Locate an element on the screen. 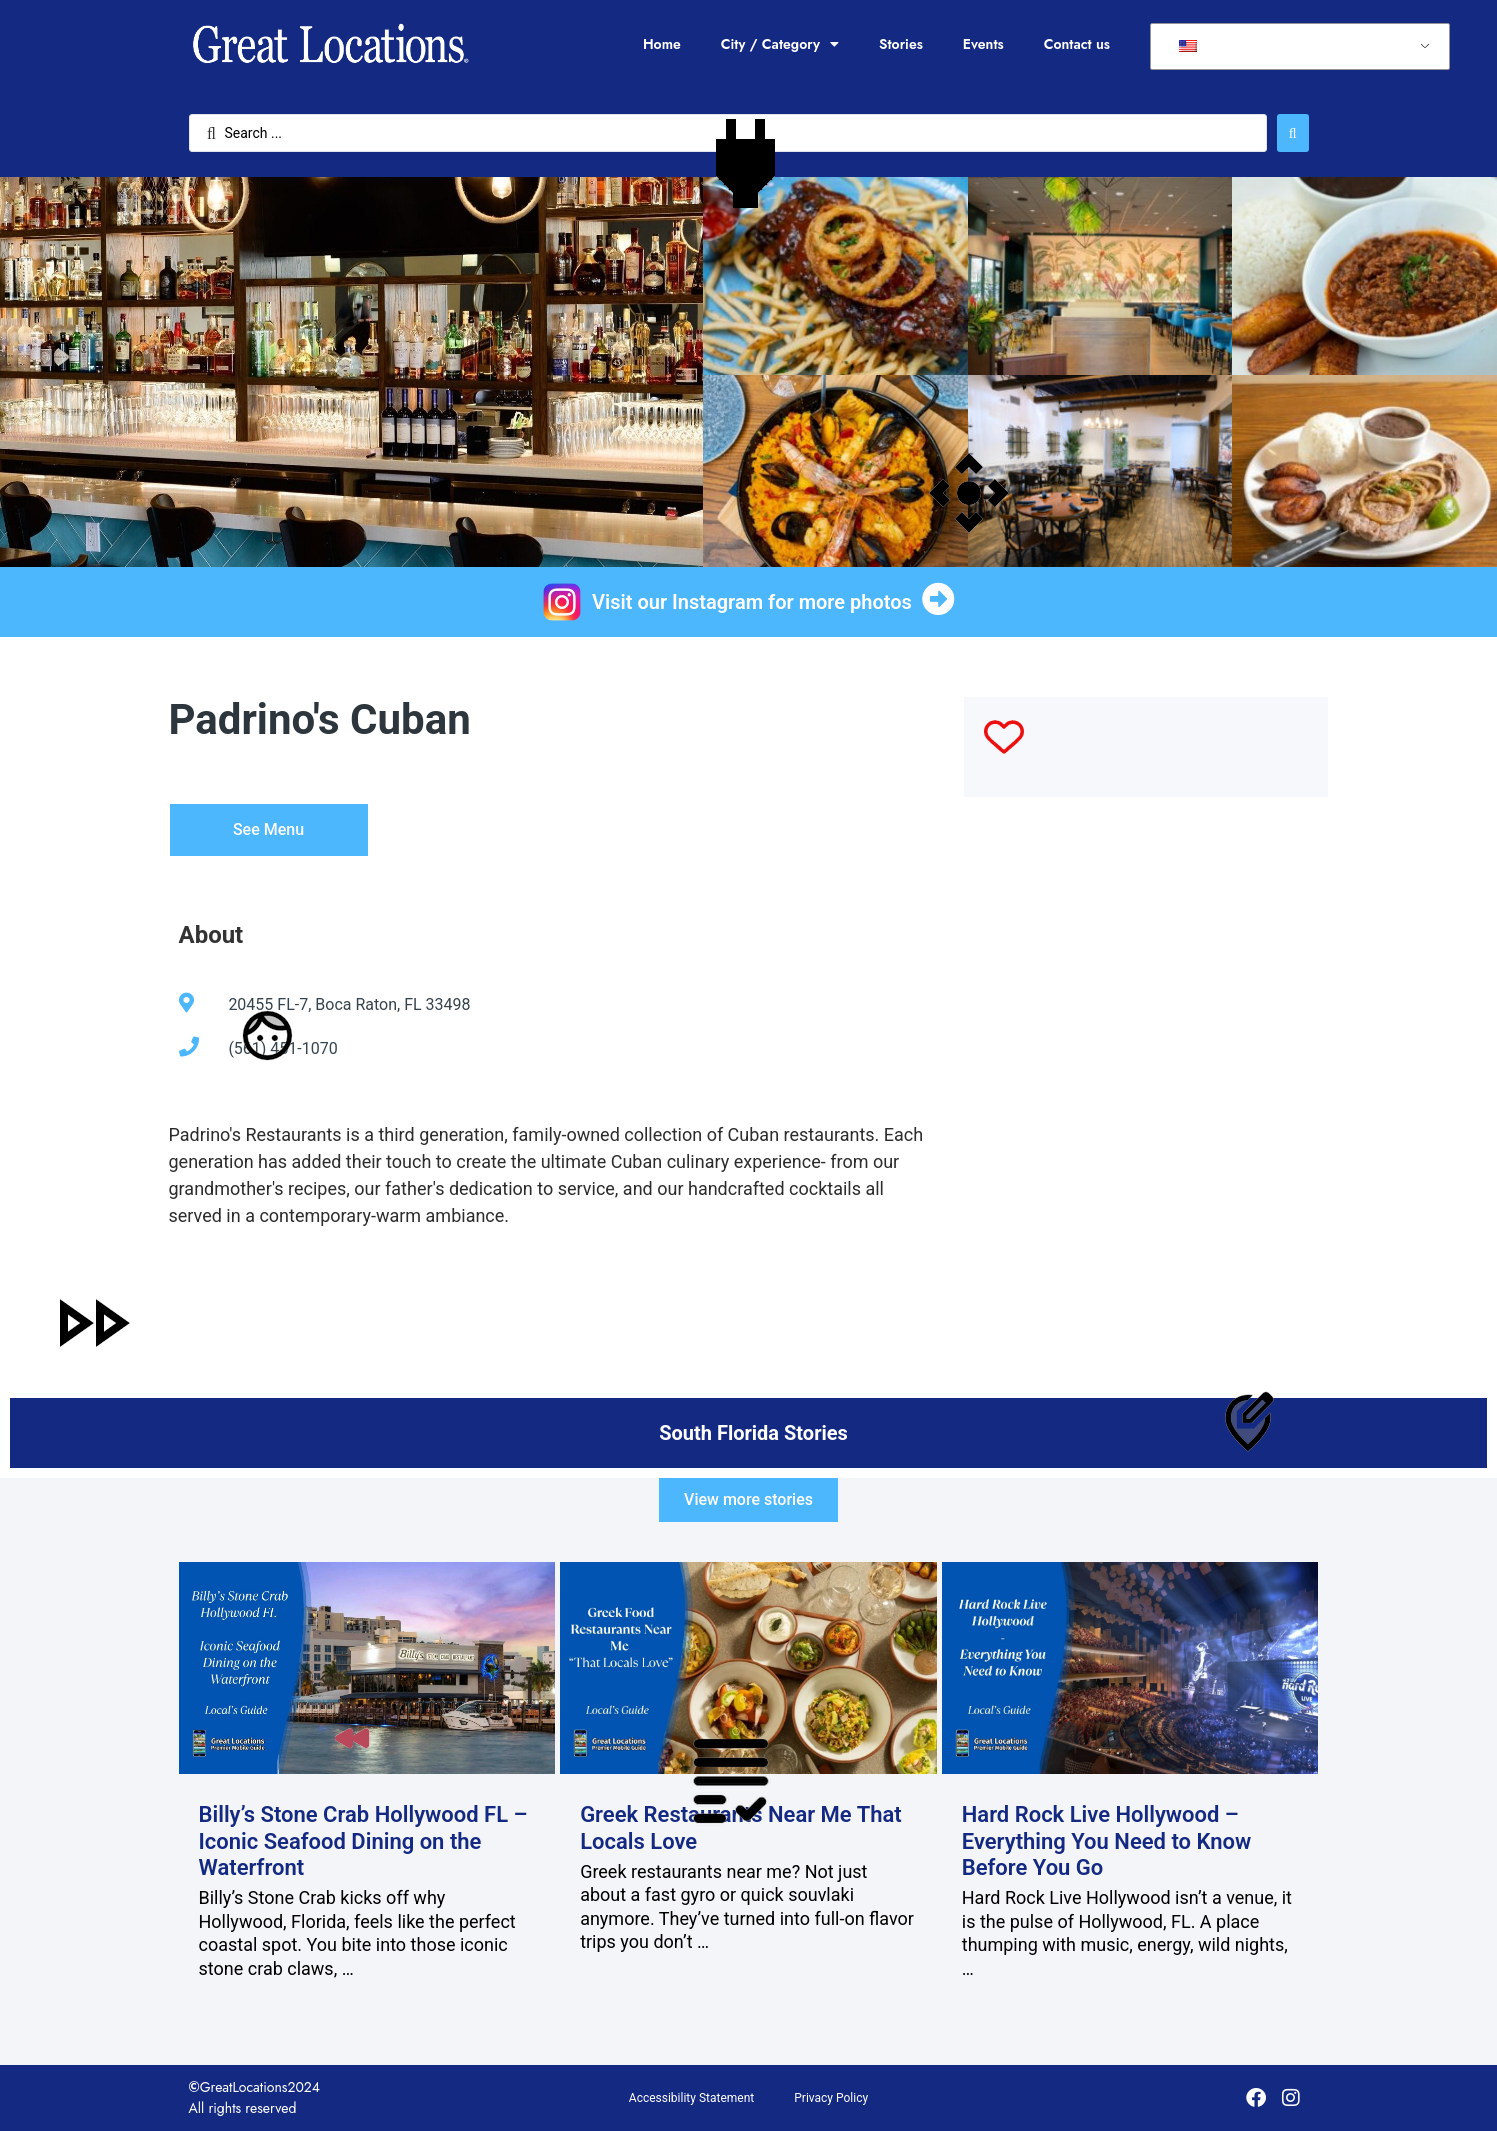  skip forward in media playback is located at coordinates (92, 1323).